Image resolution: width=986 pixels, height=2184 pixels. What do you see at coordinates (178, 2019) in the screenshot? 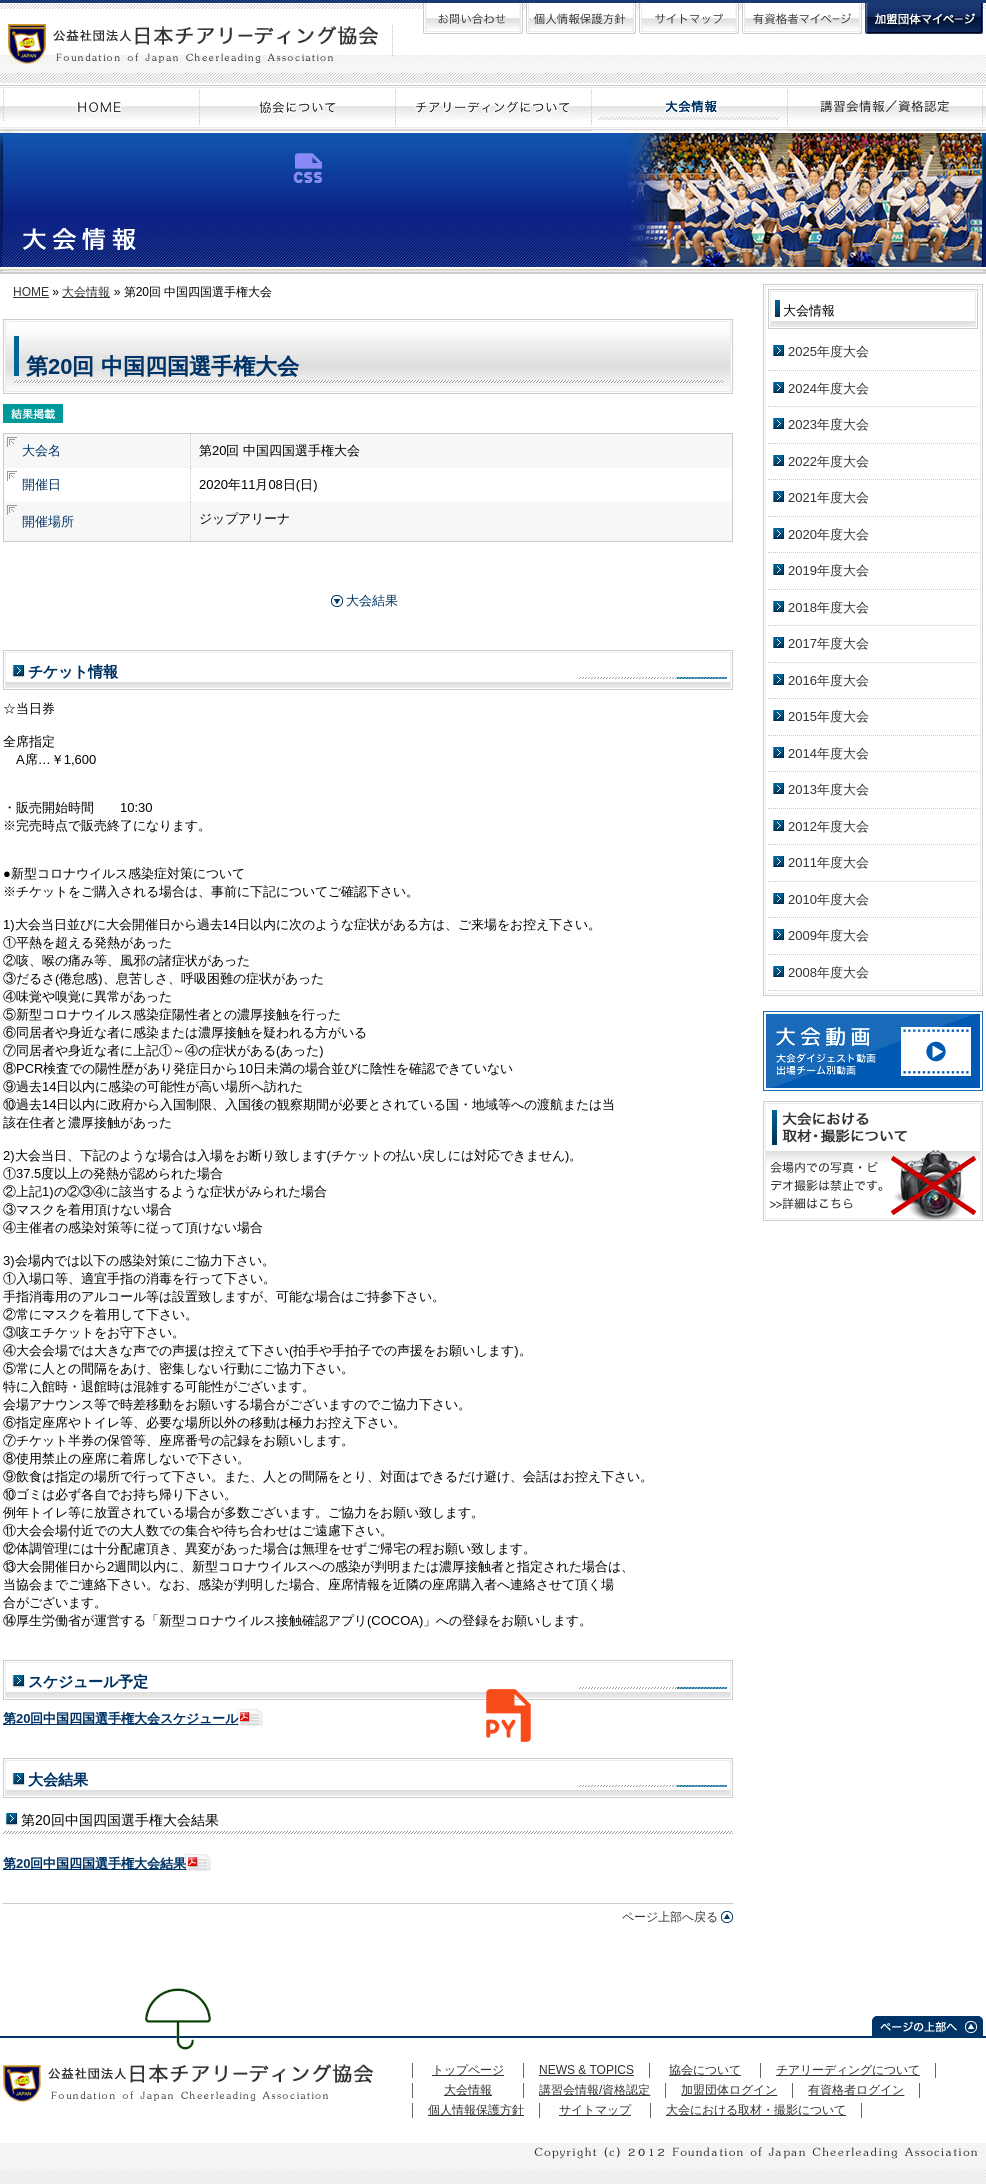
I see `indicates weather protection or rain forecast` at bounding box center [178, 2019].